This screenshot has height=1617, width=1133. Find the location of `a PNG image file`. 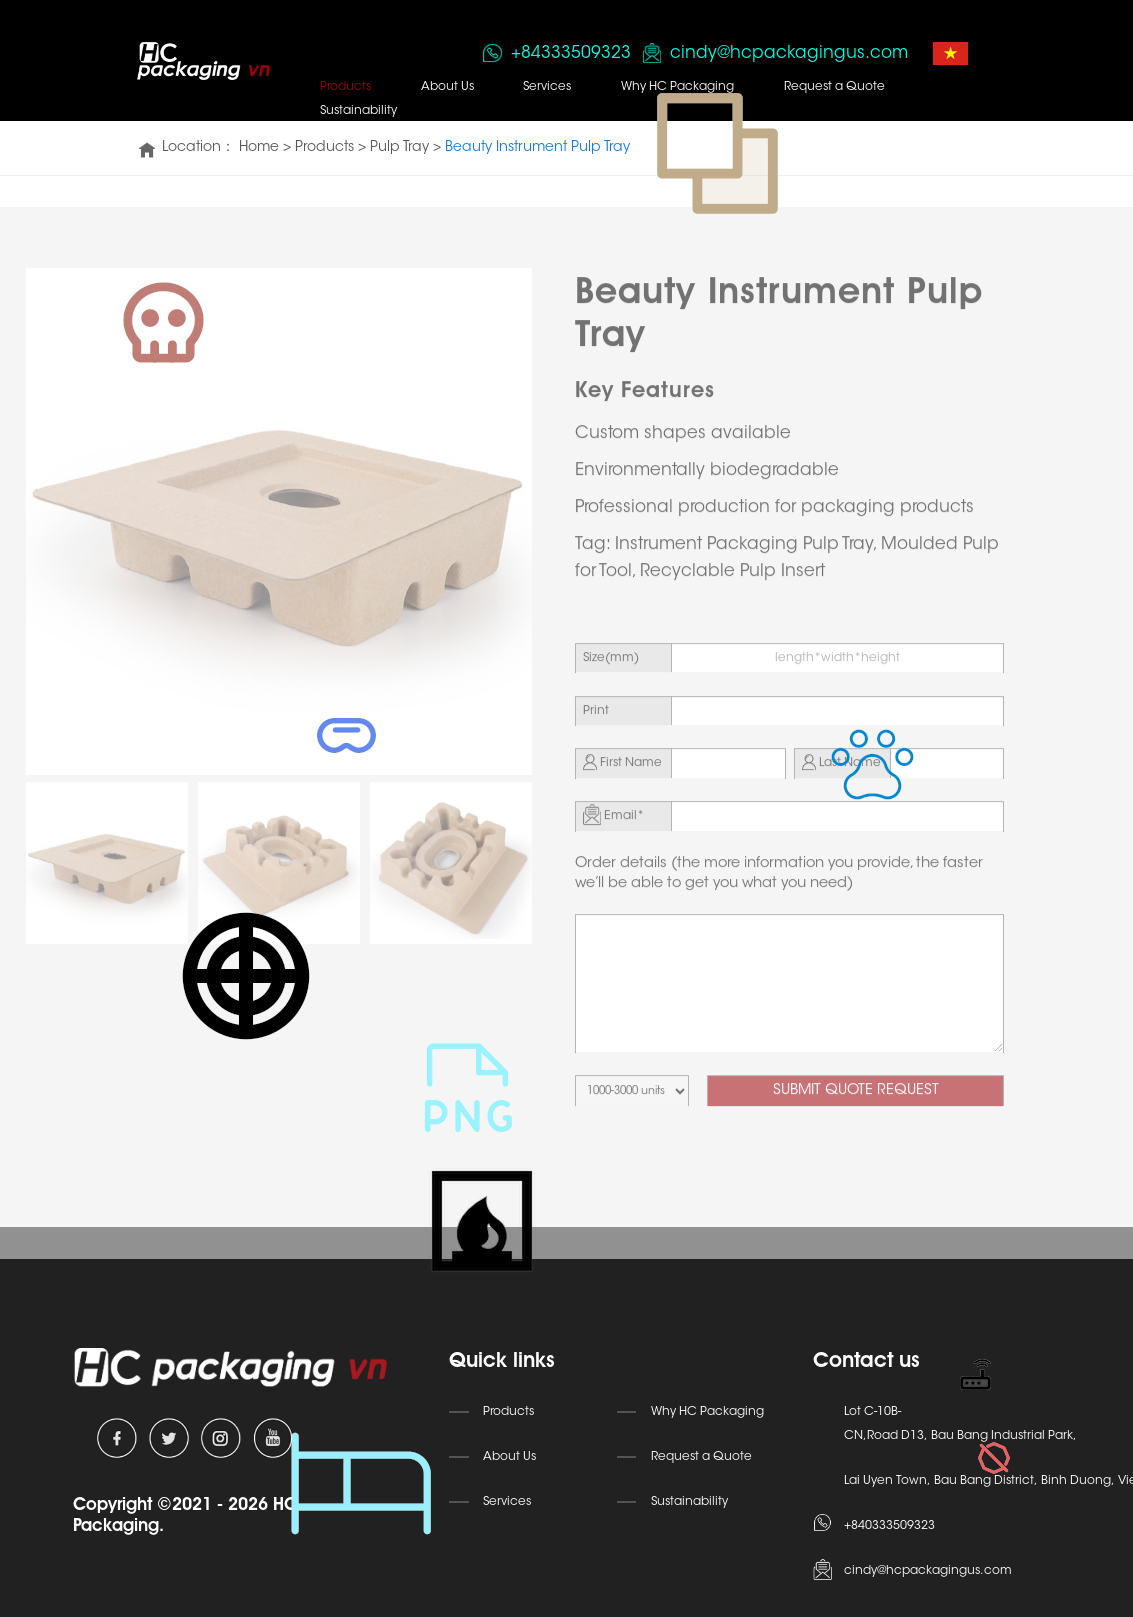

a PNG image file is located at coordinates (467, 1091).